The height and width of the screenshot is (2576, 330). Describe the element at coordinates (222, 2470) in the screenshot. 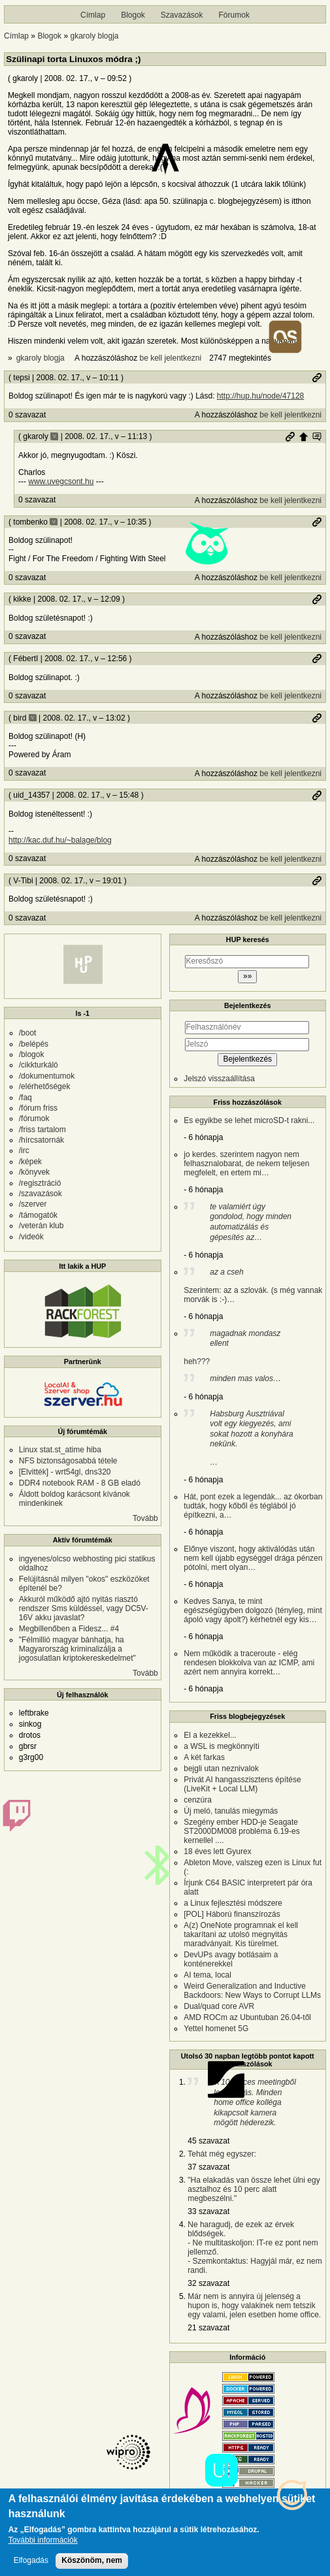

I see `heroui brand logo` at that location.